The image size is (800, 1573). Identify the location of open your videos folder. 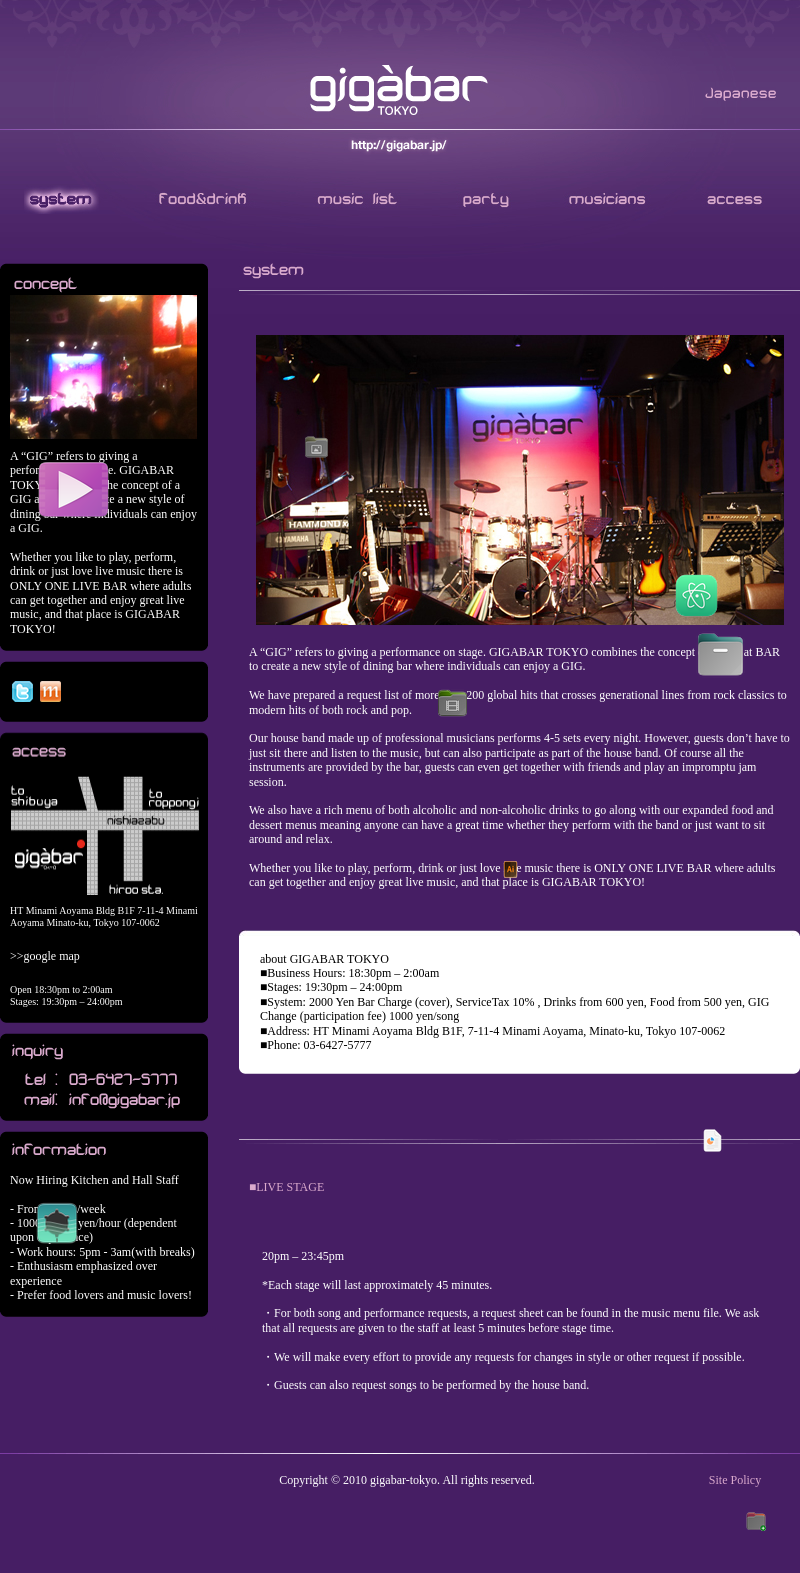
(452, 702).